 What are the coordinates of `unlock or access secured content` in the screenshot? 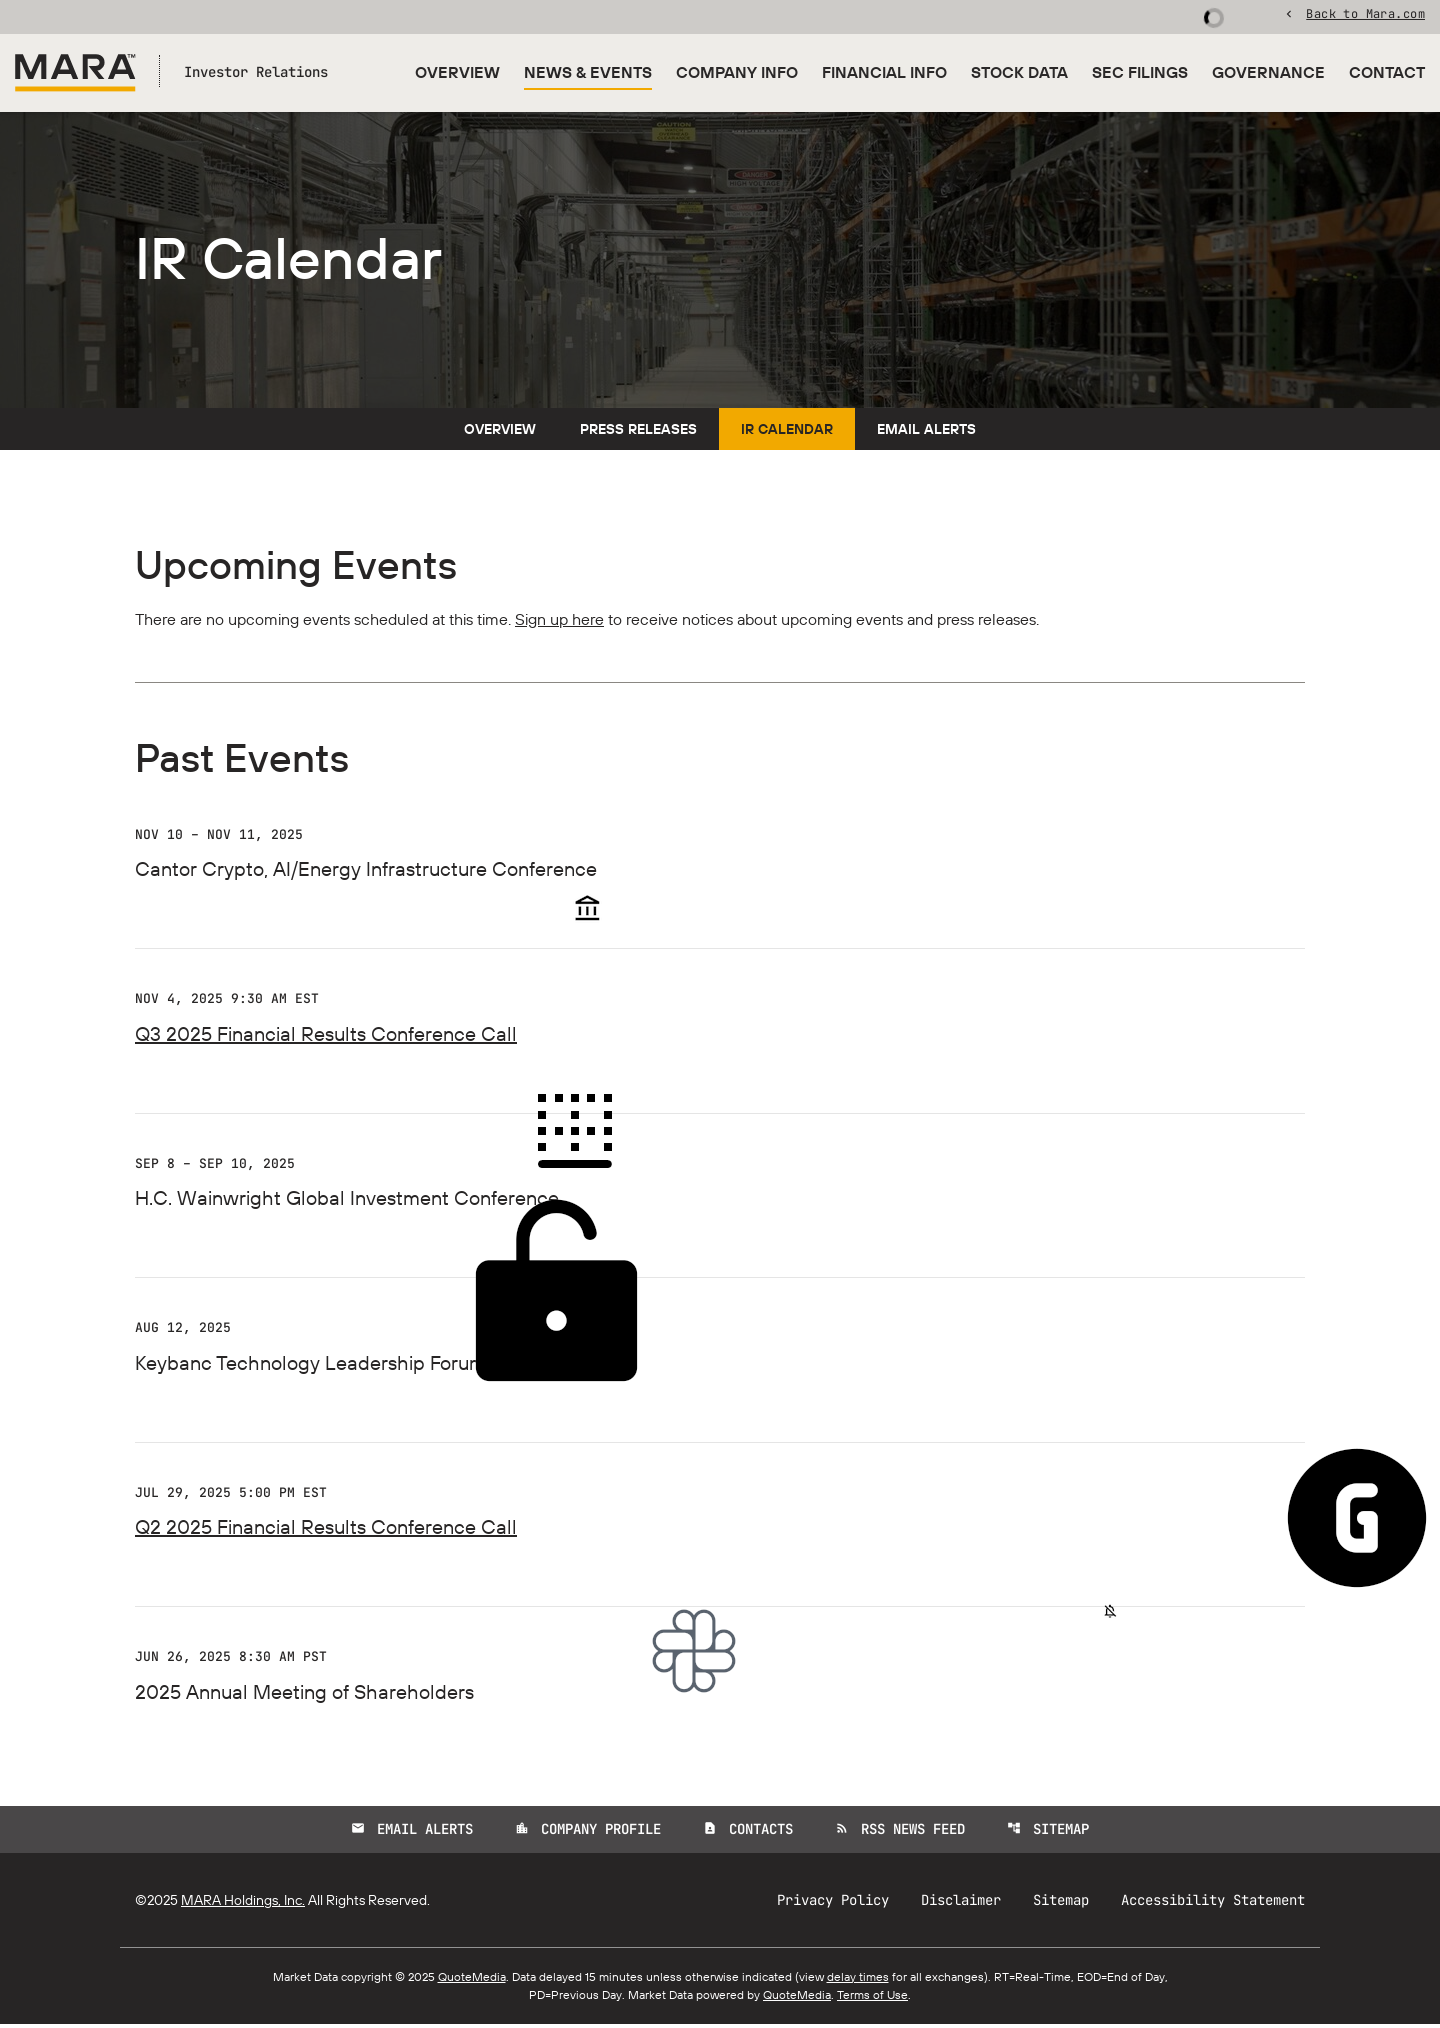 It's located at (556, 1300).